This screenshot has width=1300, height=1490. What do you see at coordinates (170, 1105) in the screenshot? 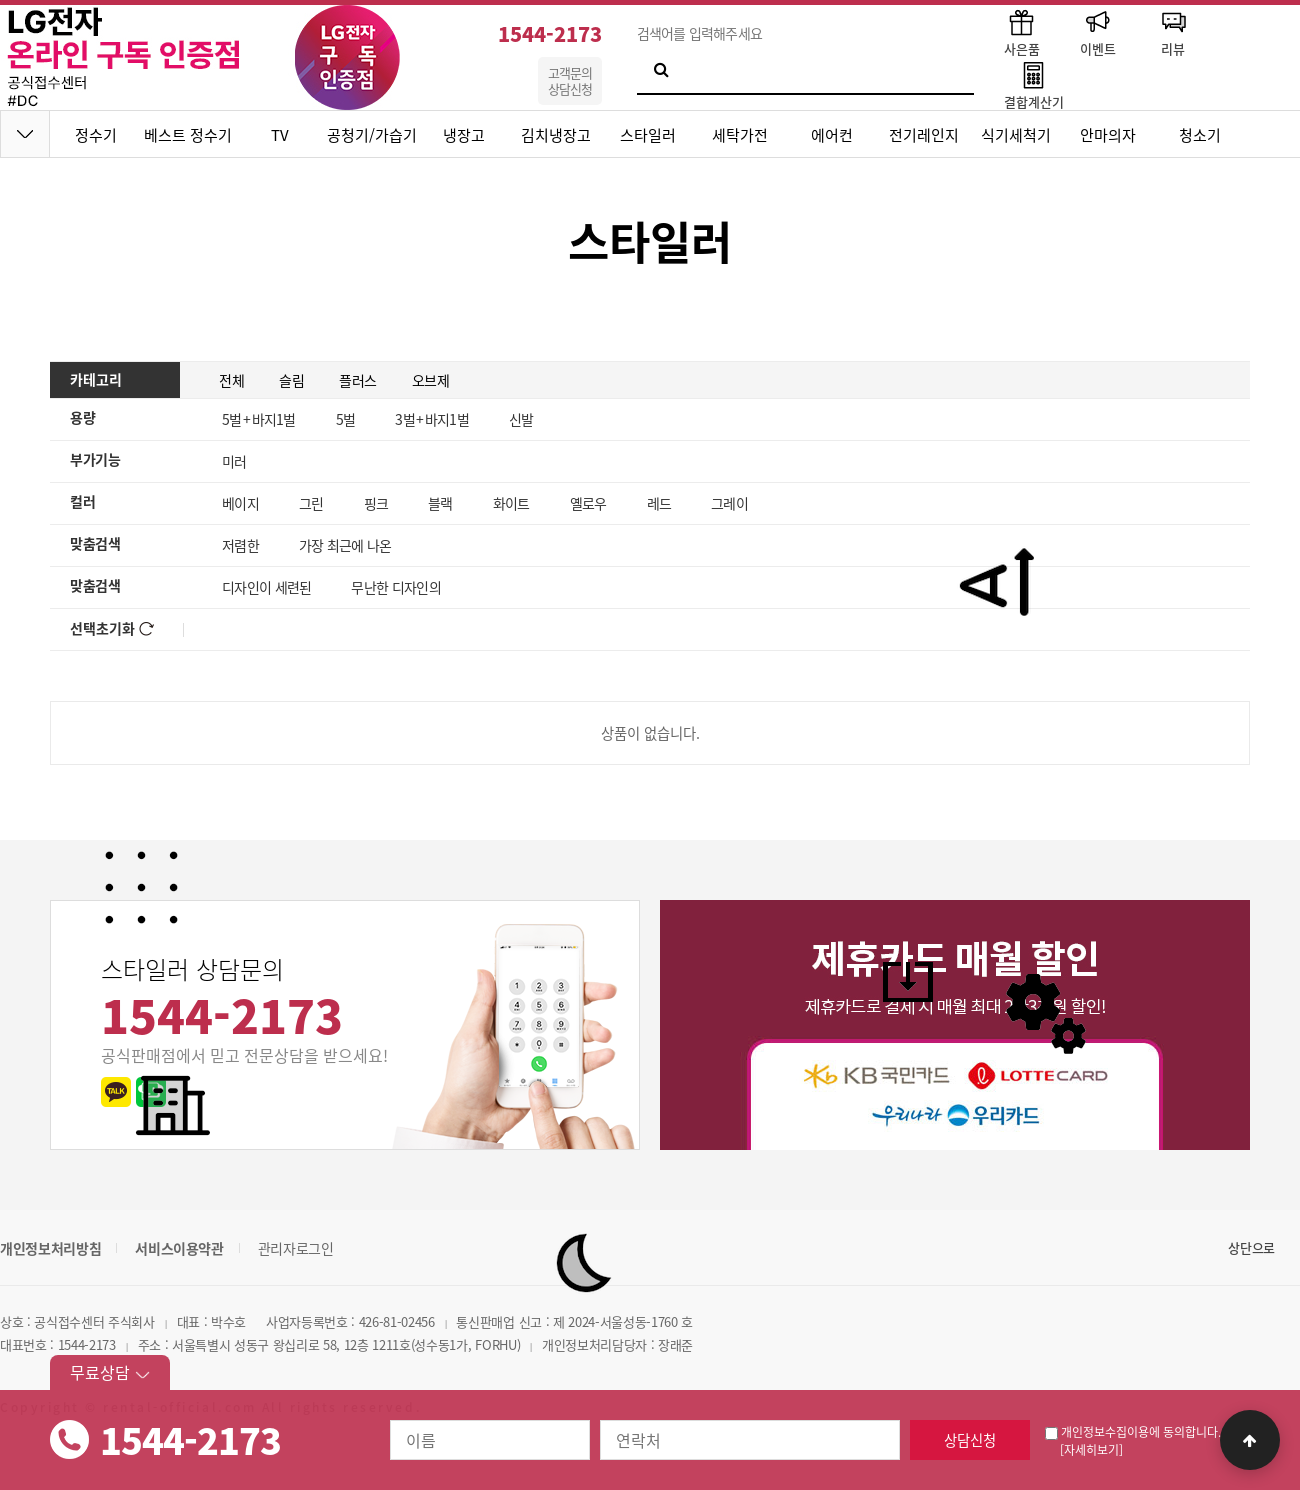
I see `view office or workplace location` at bounding box center [170, 1105].